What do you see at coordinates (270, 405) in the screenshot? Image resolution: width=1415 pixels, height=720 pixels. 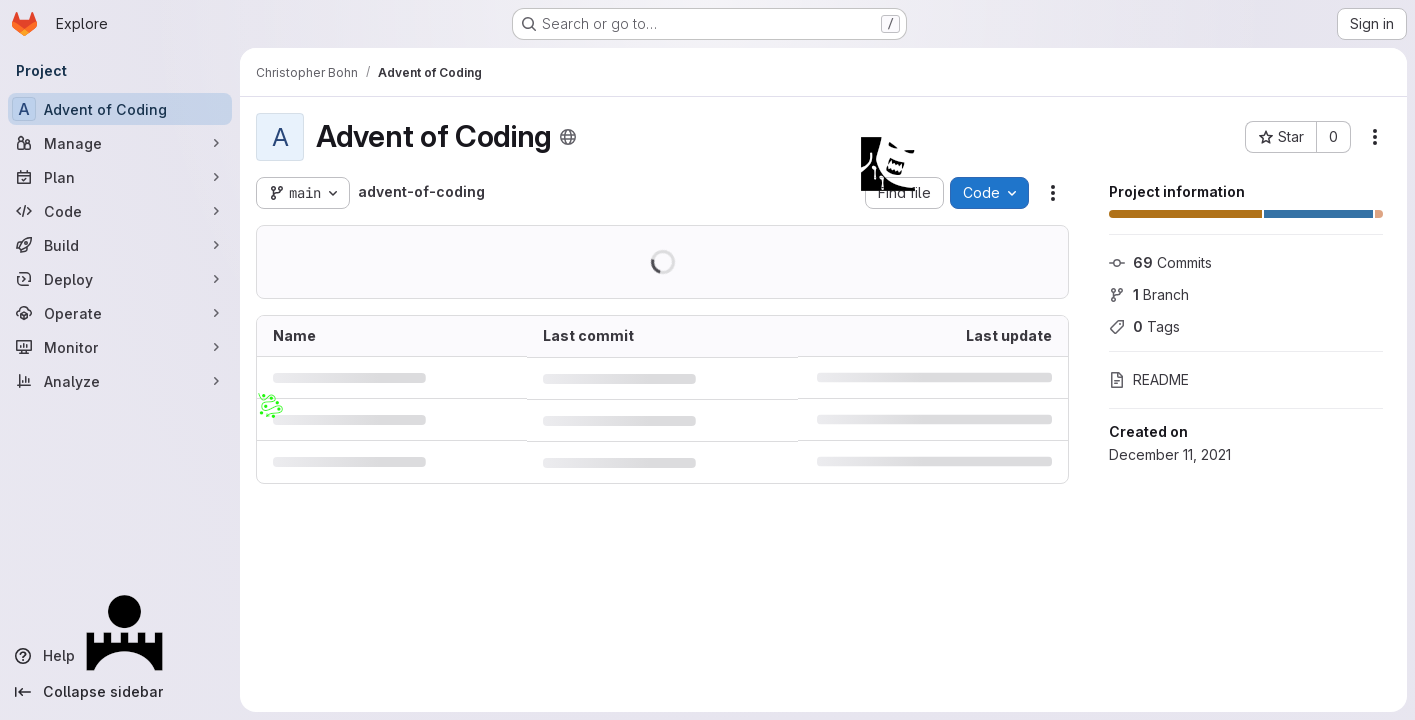 I see `navigate a slalom or obstacle course` at bounding box center [270, 405].